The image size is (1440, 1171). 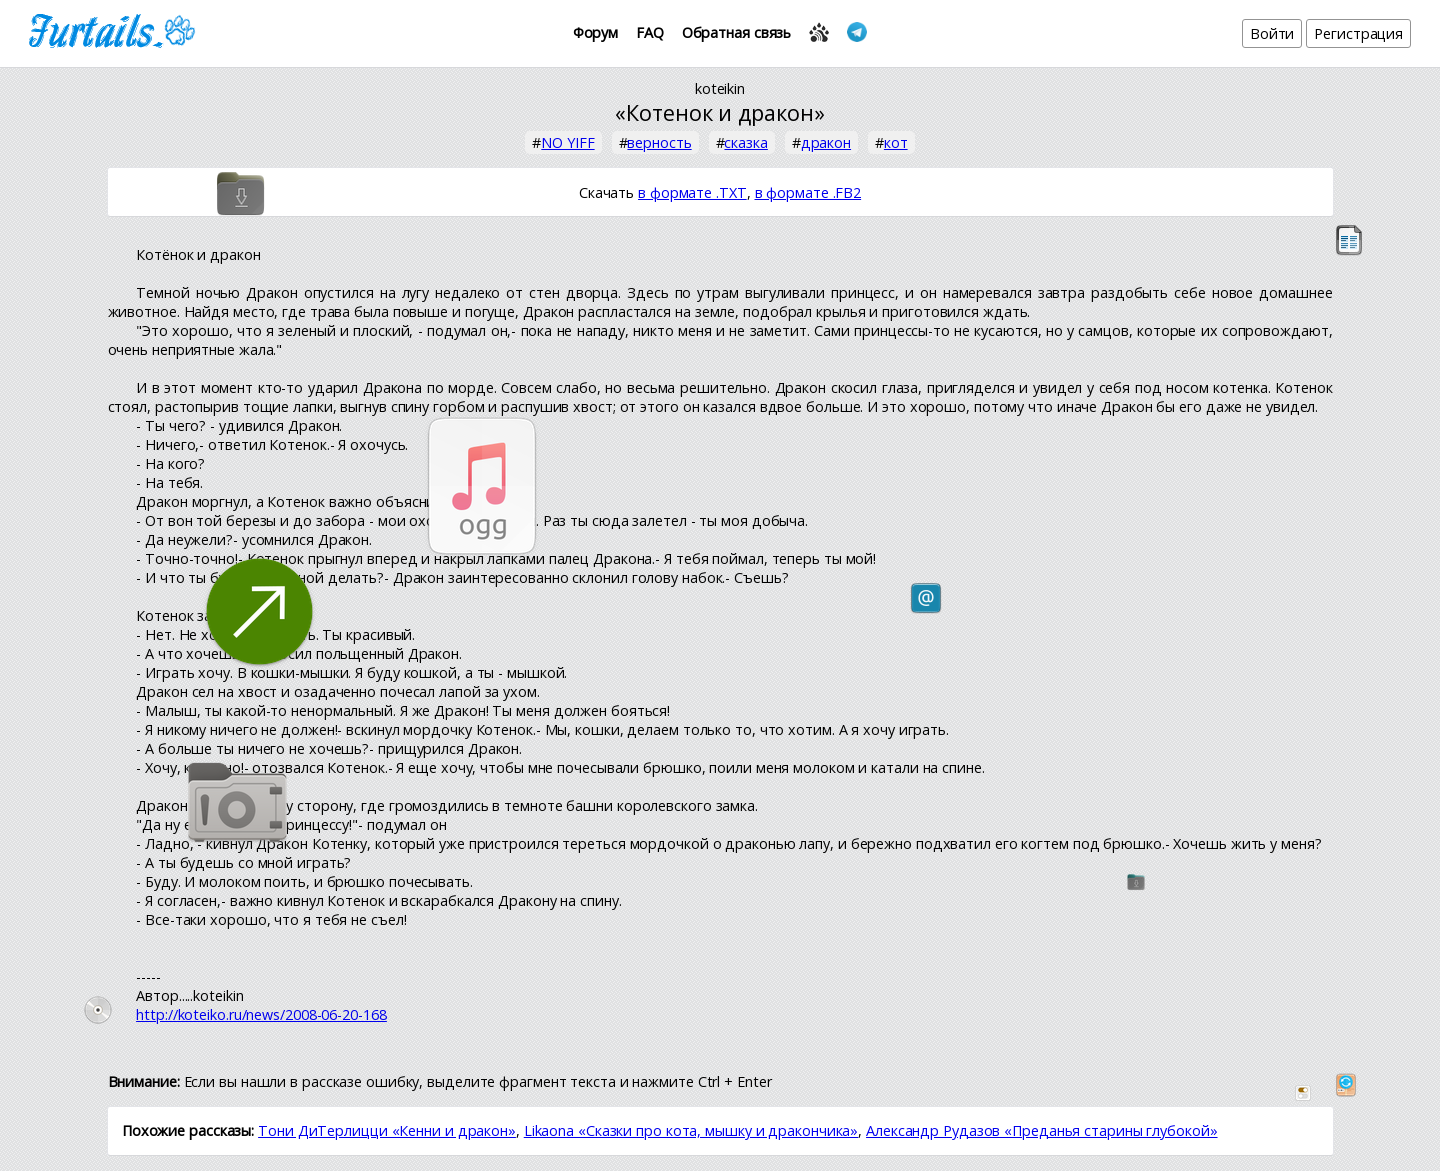 I want to click on open downloads folder, so click(x=240, y=193).